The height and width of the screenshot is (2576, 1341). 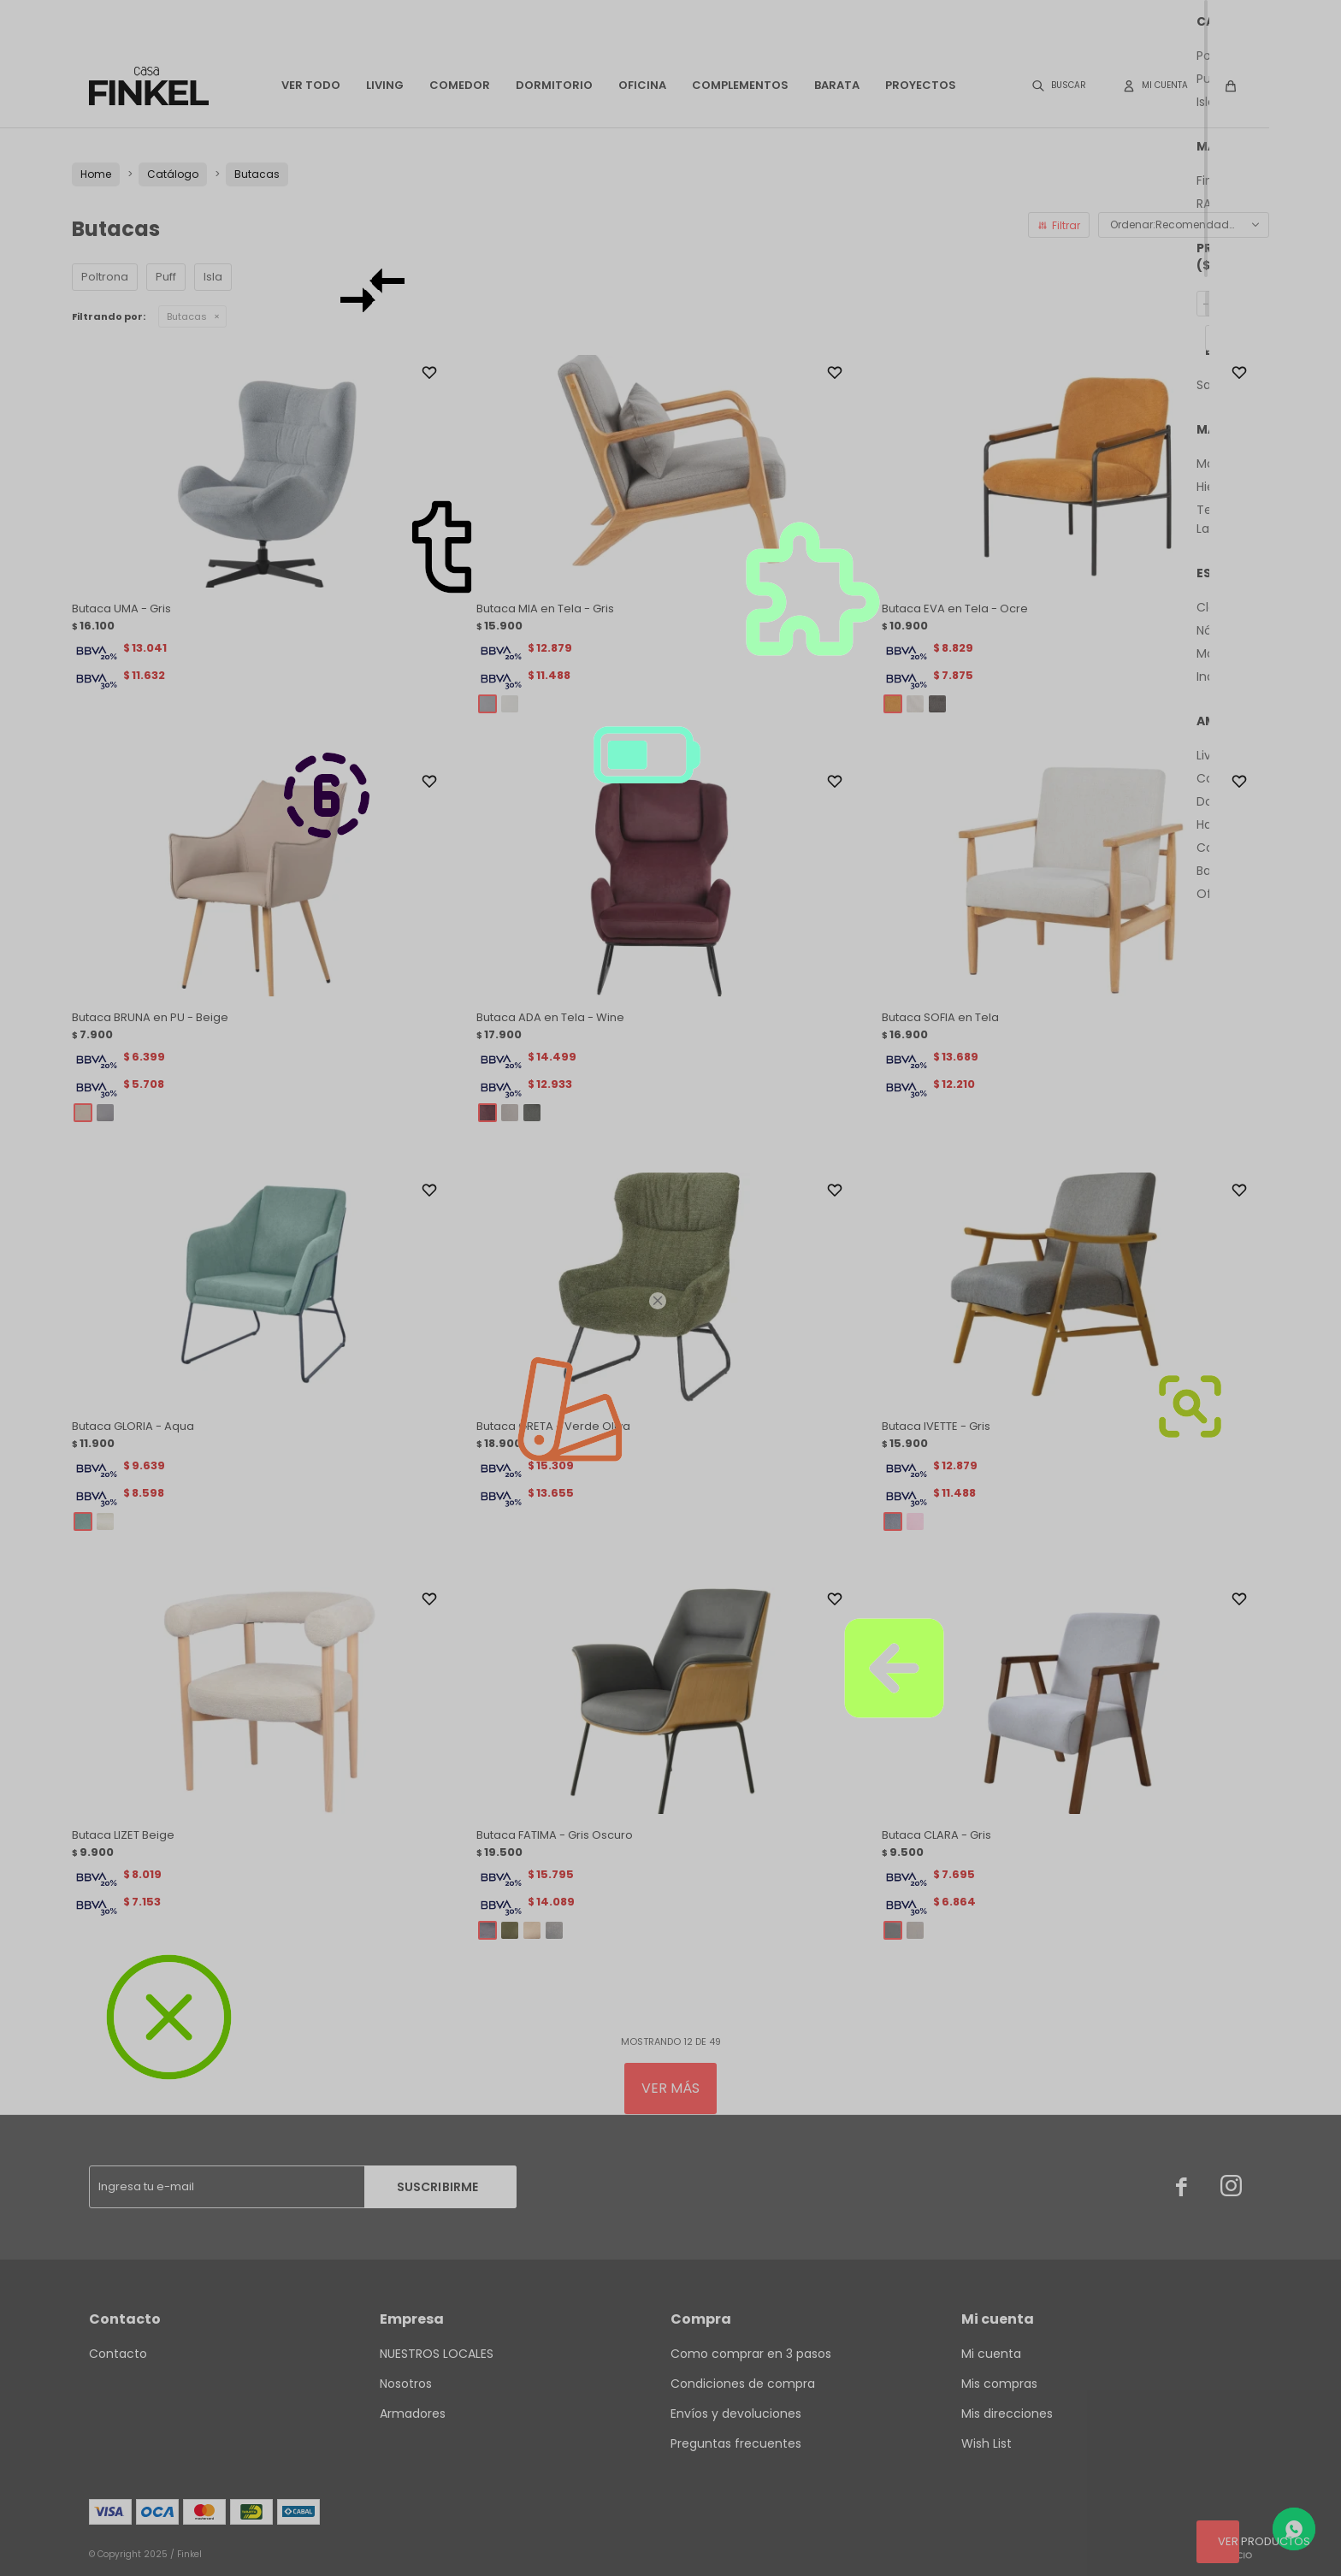 I want to click on compare two items or selections, so click(x=372, y=290).